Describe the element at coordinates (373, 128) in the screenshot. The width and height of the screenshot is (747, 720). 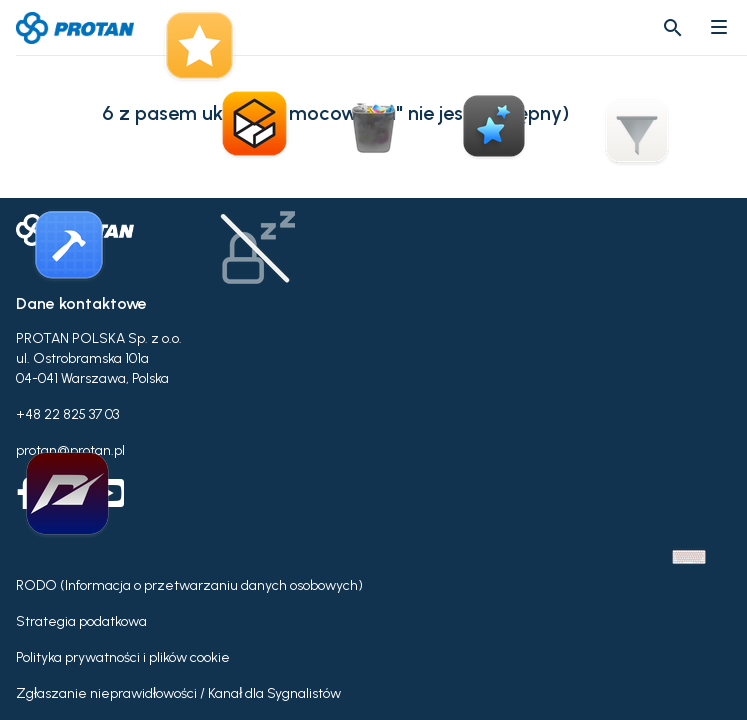
I see `open trash to view deleted files` at that location.